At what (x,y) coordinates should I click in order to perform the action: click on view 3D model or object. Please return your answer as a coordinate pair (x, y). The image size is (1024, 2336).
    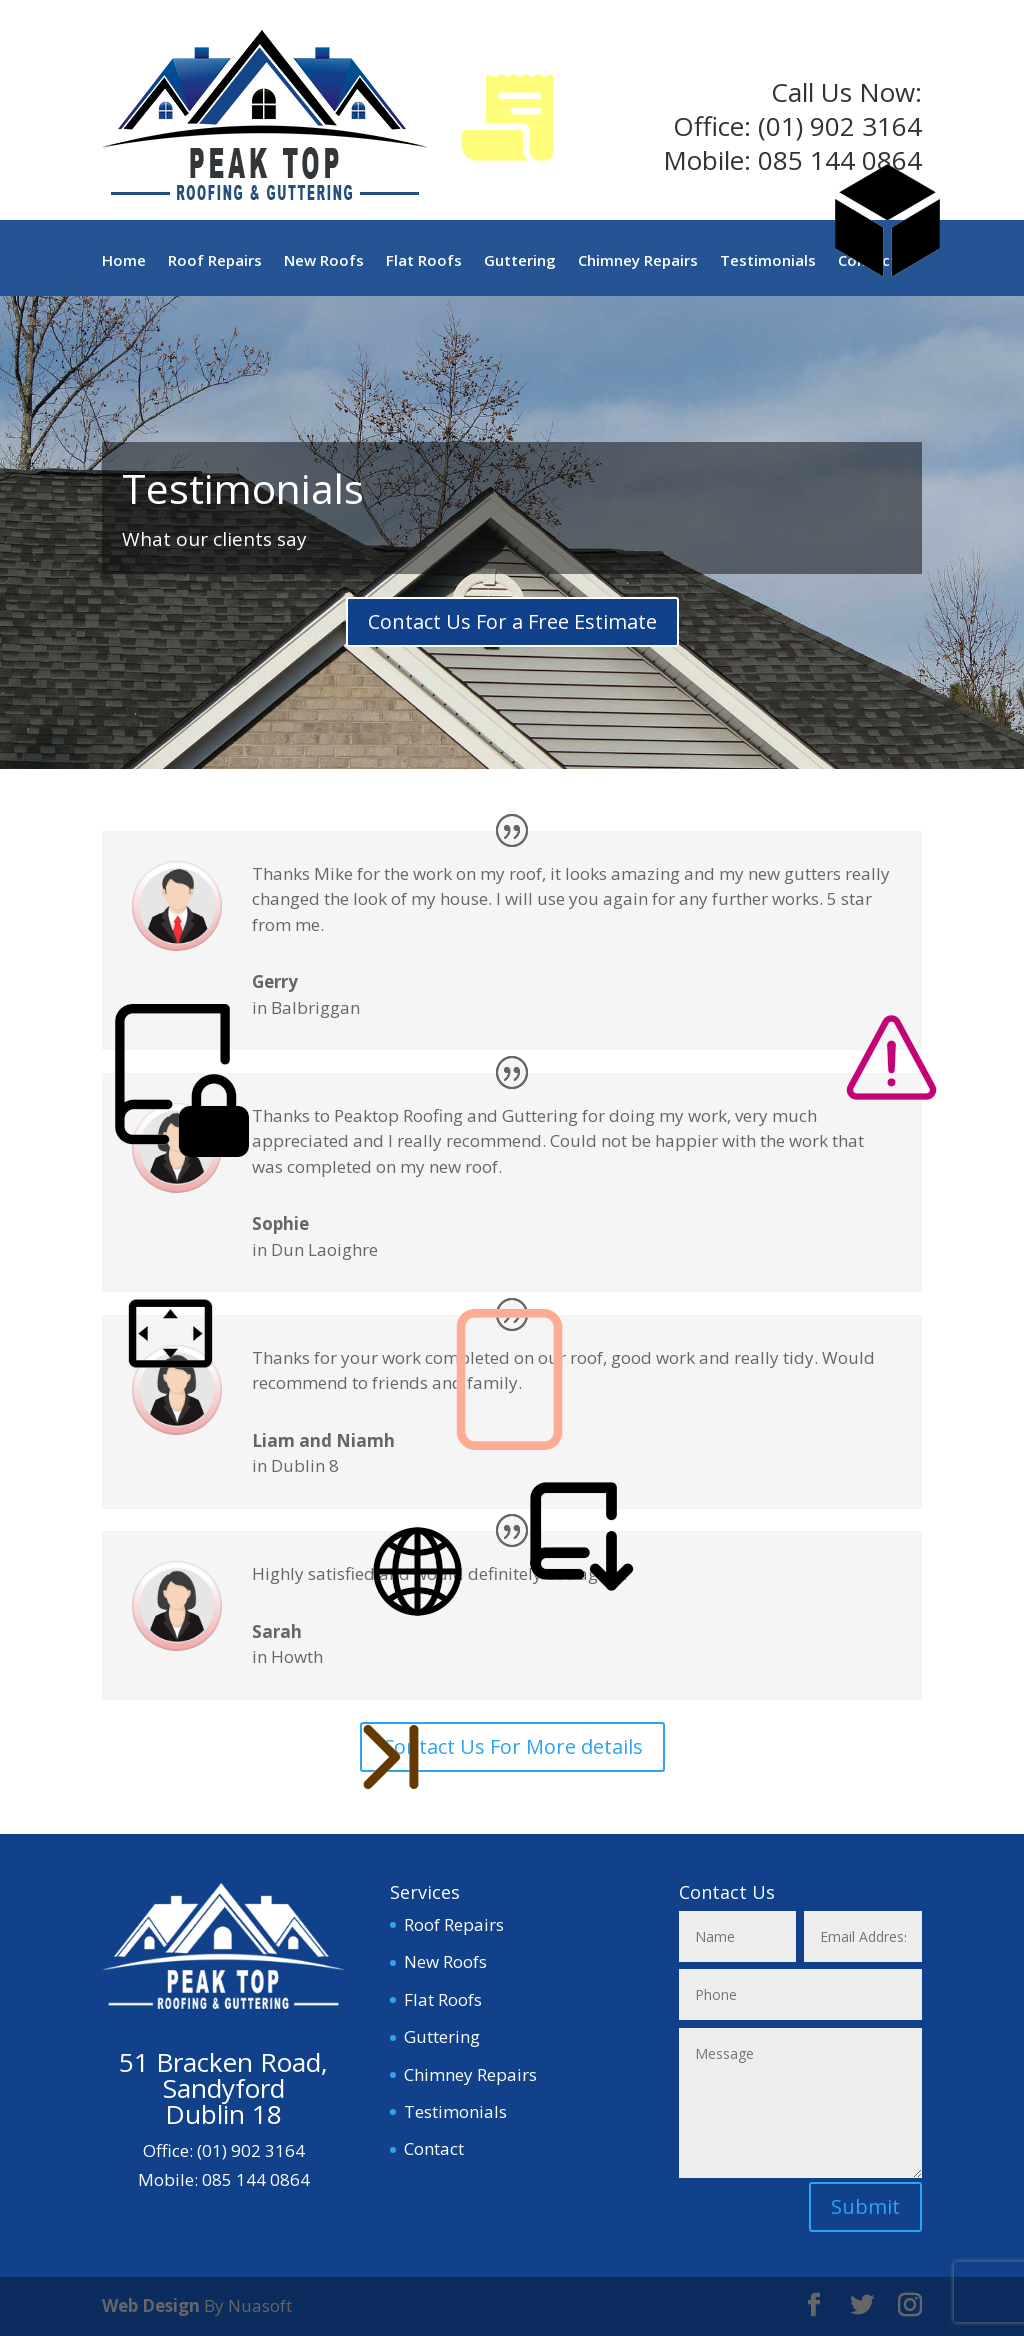
    Looking at the image, I should click on (887, 220).